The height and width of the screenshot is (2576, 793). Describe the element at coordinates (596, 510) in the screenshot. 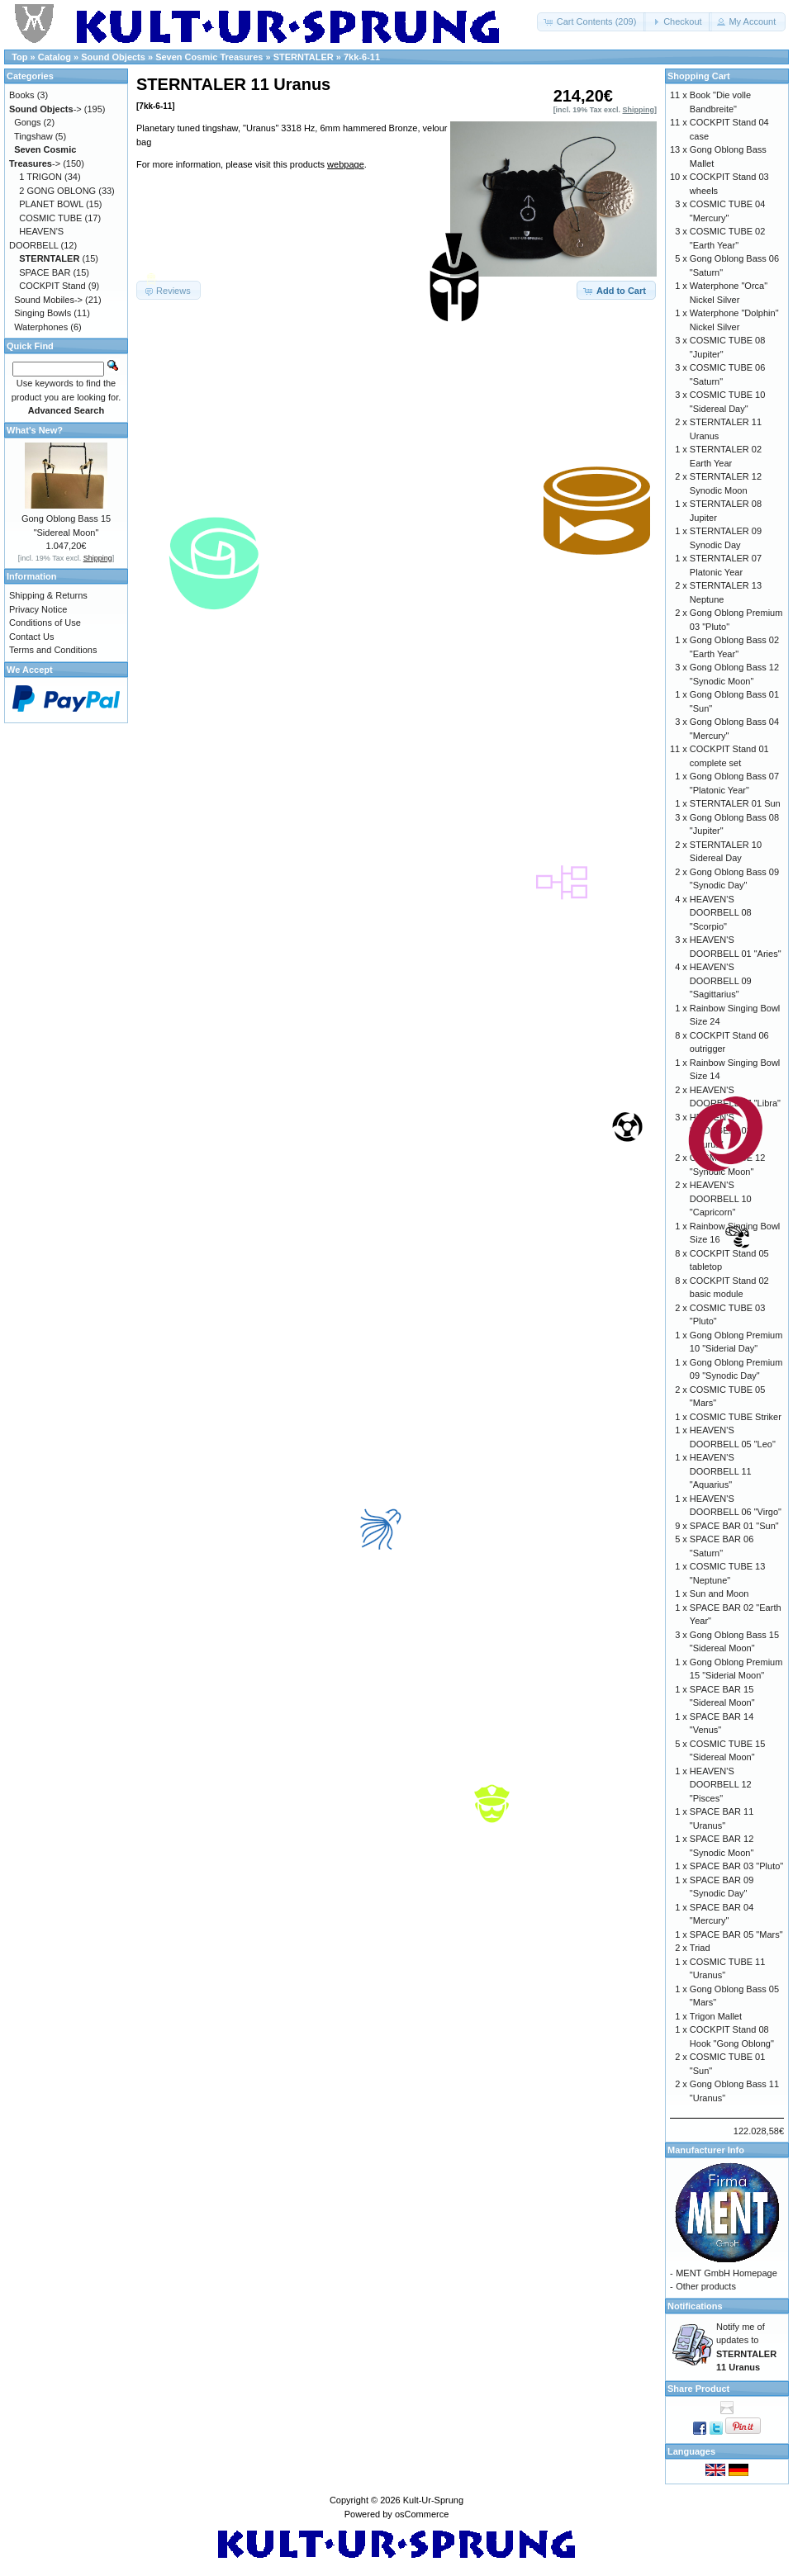

I see `canned fish item in a game inventory` at that location.